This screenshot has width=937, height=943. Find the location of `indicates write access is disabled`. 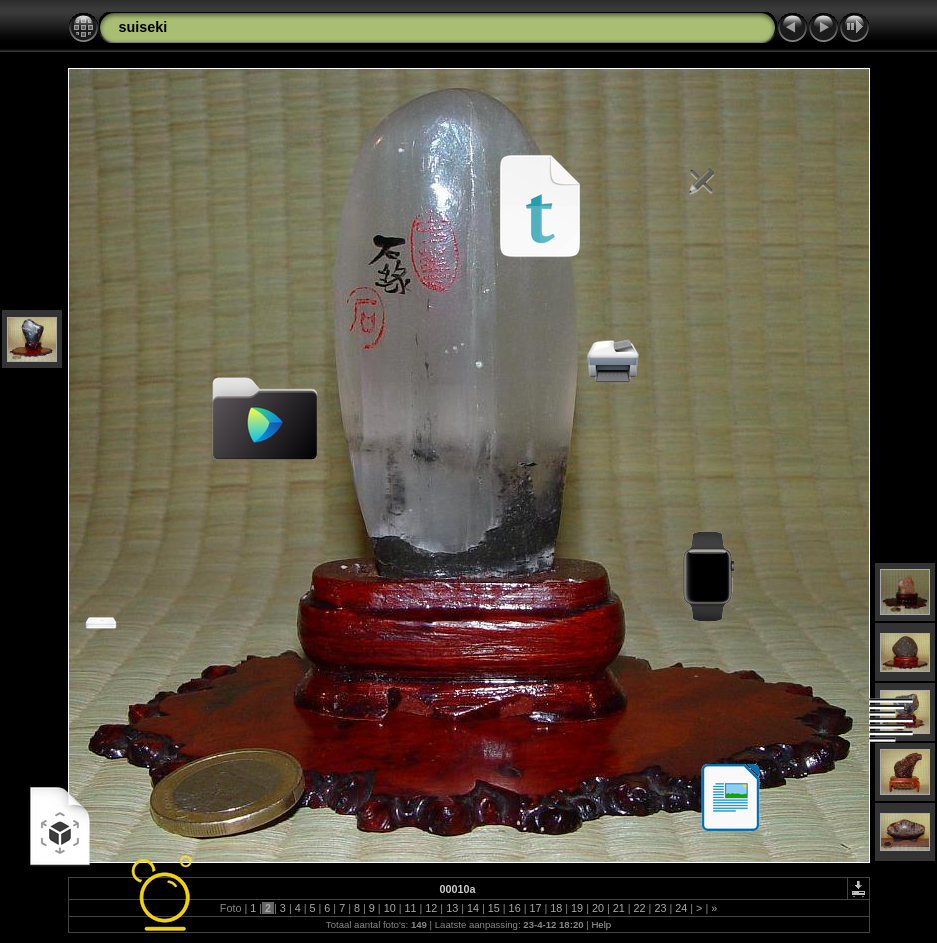

indicates write access is disabled is located at coordinates (701, 180).